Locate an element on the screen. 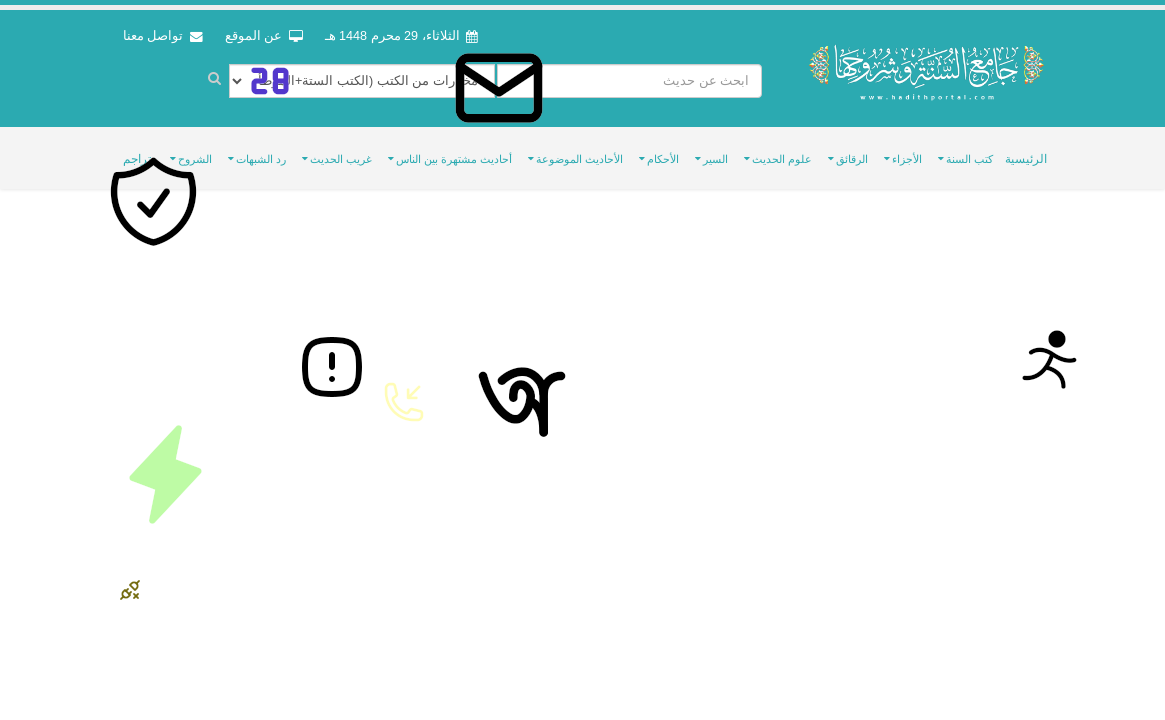 The image size is (1165, 720). switch to bangla language input is located at coordinates (522, 402).